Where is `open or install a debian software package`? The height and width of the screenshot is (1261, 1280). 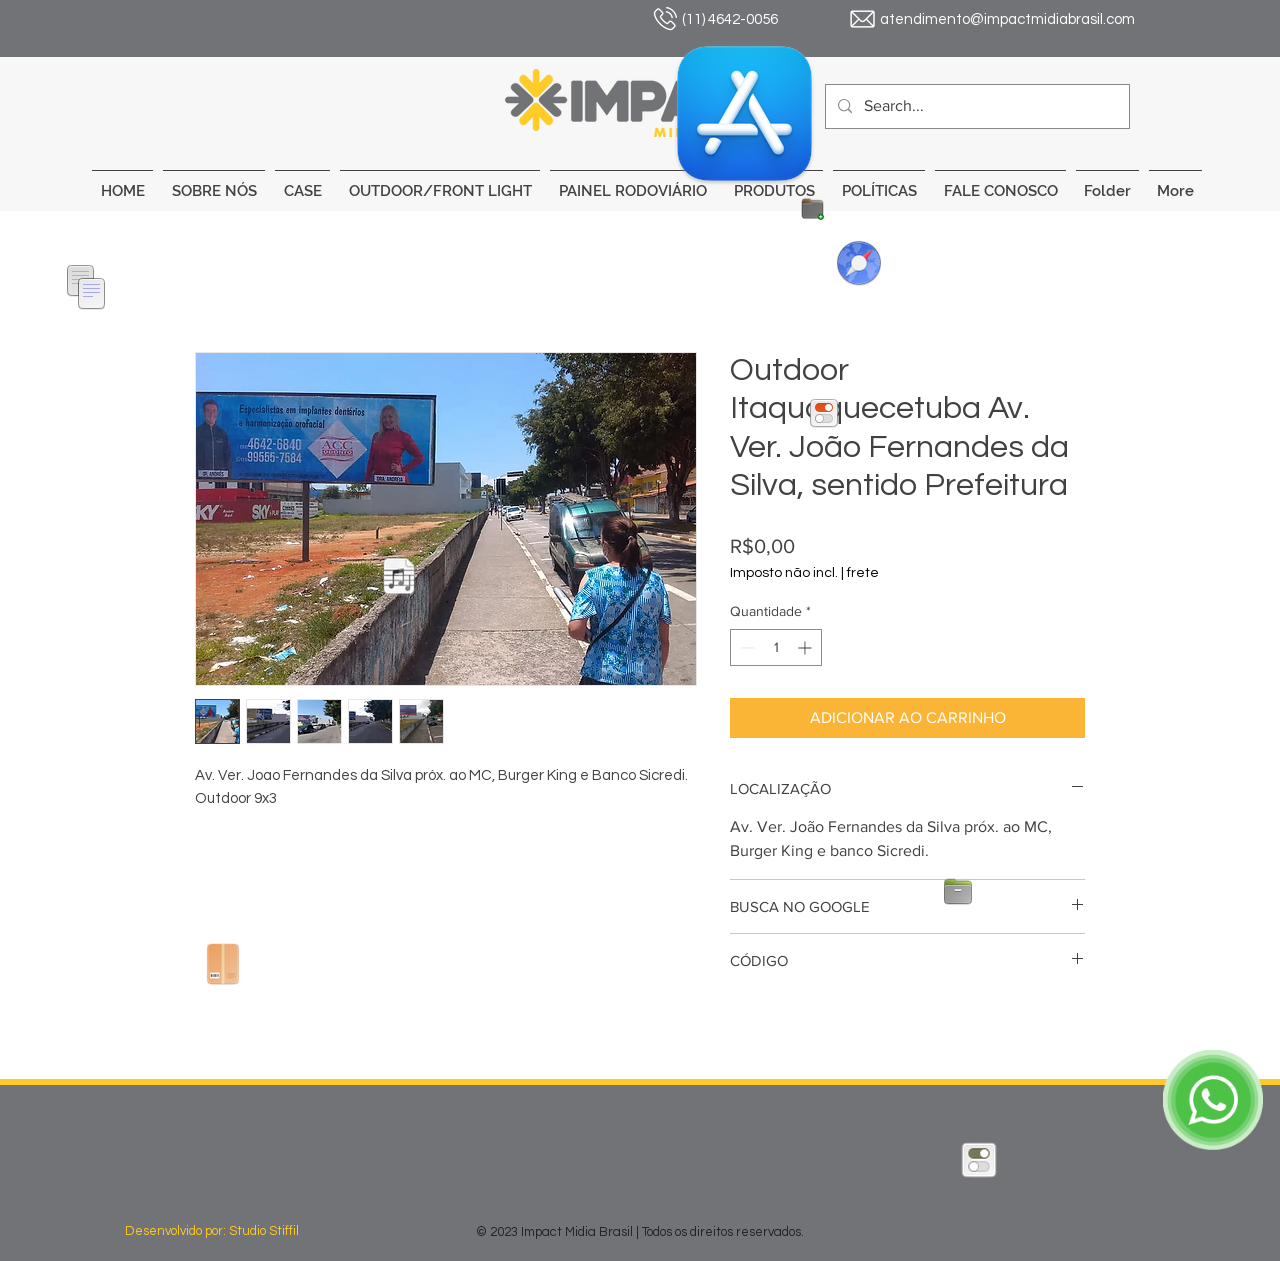
open or install a debian software package is located at coordinates (223, 964).